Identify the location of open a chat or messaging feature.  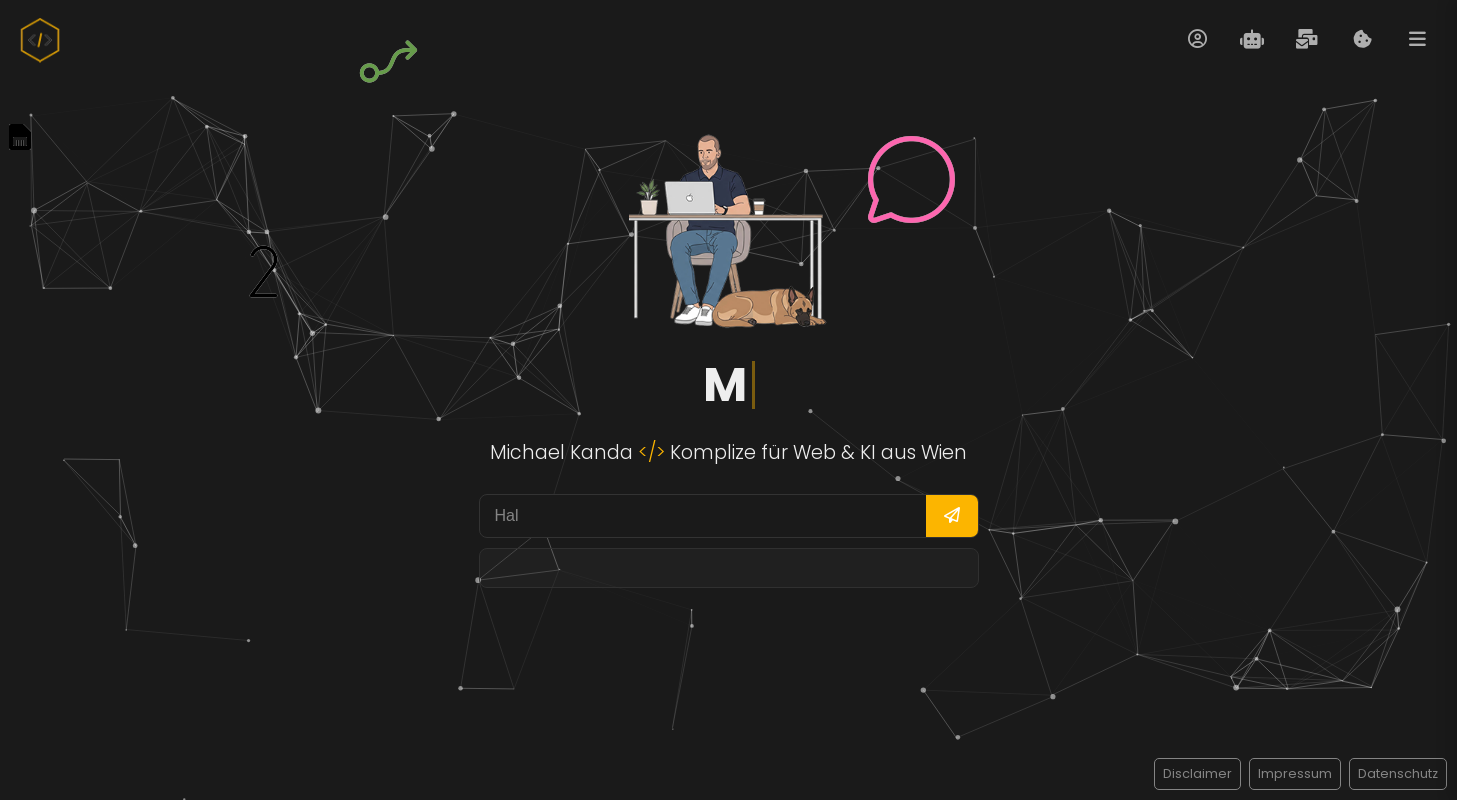
(911, 179).